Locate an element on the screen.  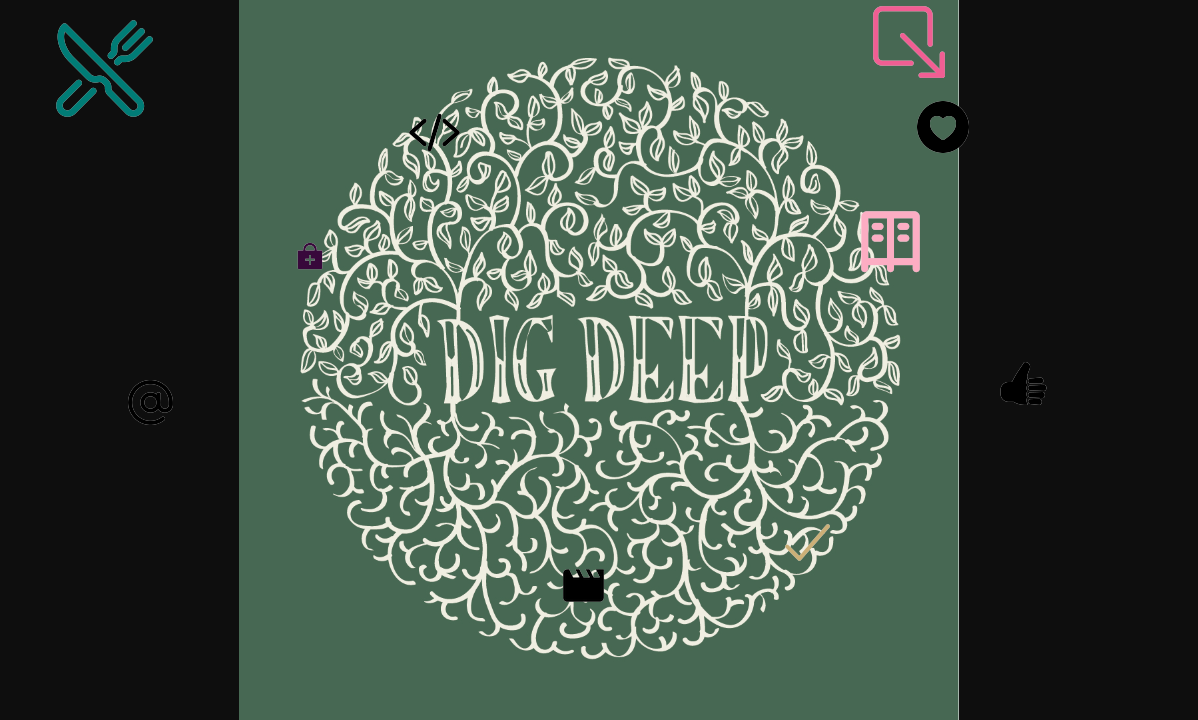
expand content to full screen is located at coordinates (909, 42).